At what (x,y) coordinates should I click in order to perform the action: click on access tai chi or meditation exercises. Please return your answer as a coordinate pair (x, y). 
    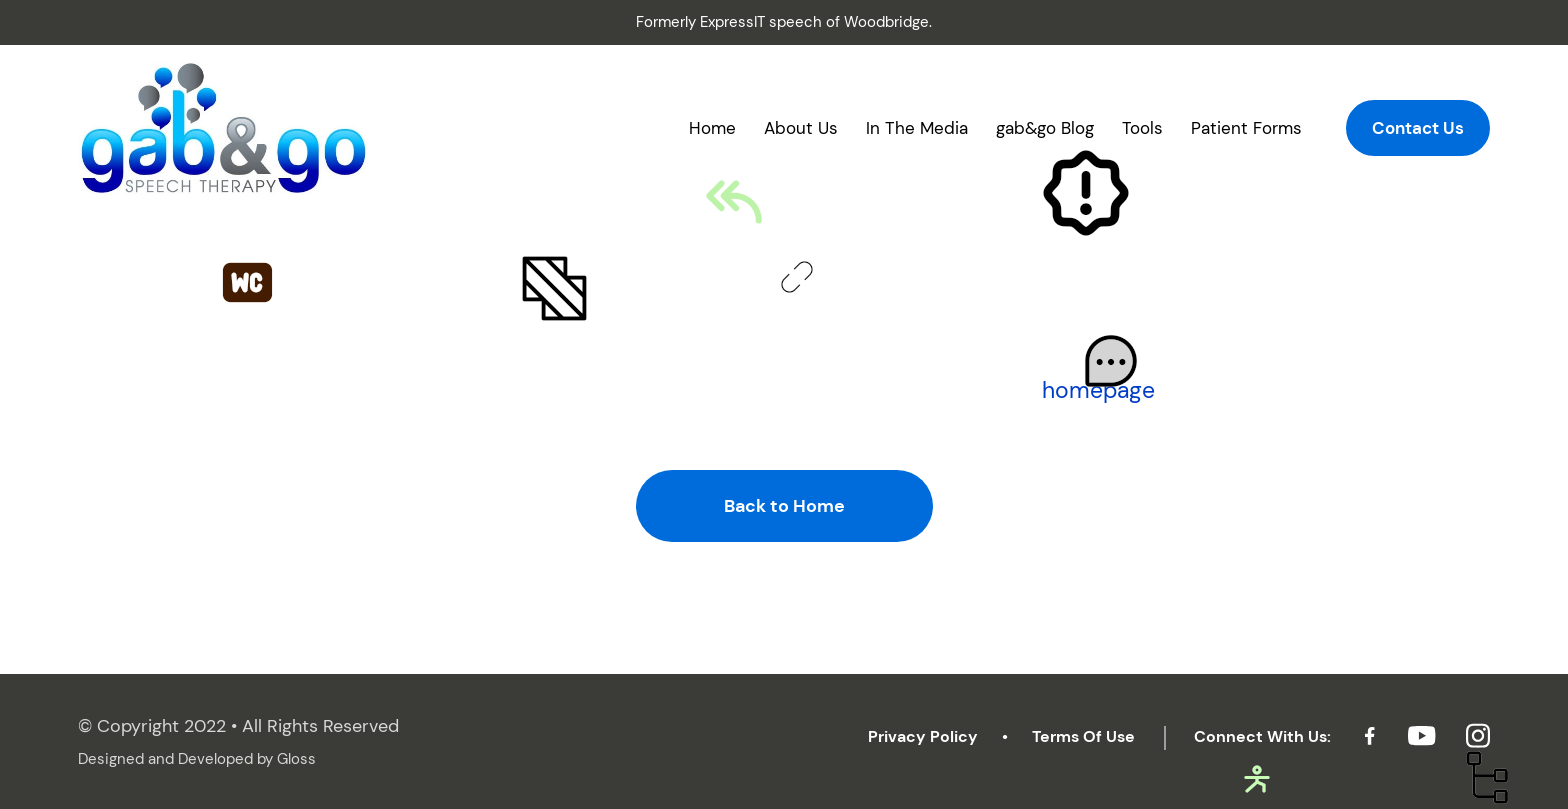
    Looking at the image, I should click on (1257, 780).